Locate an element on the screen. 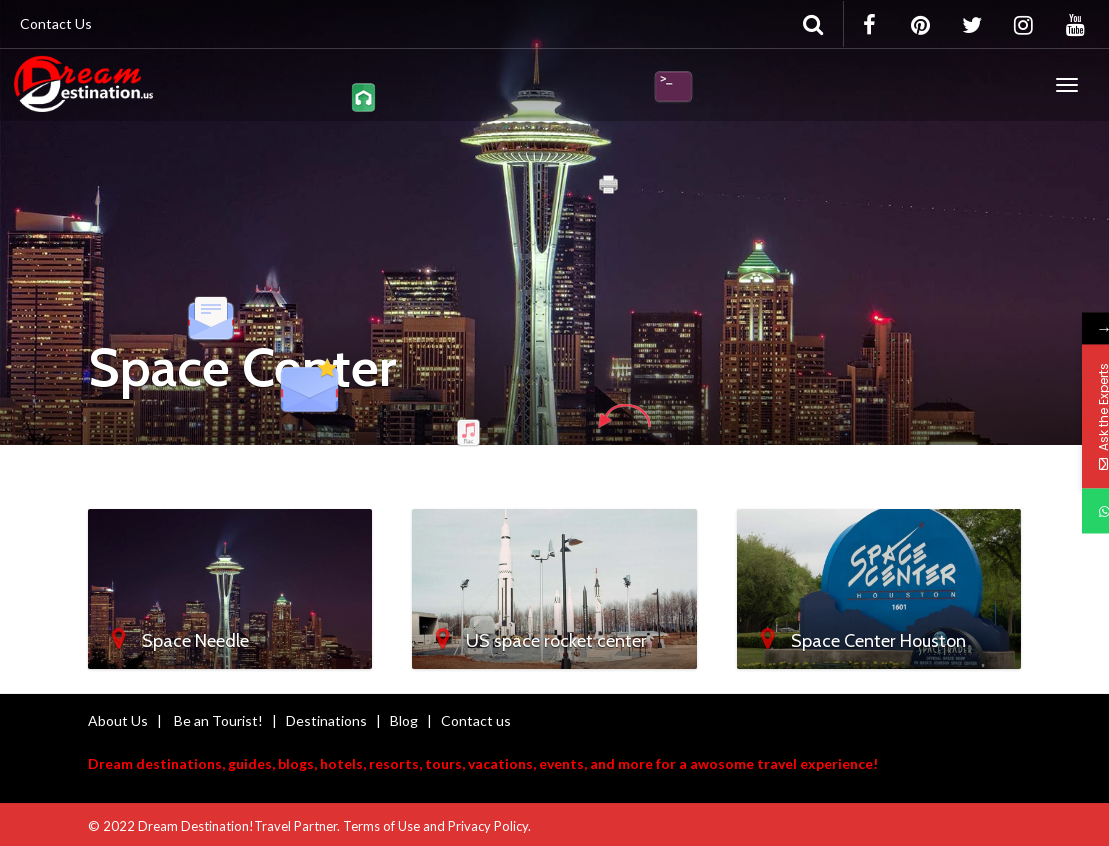 Image resolution: width=1109 pixels, height=846 pixels. open terminal application is located at coordinates (673, 86).